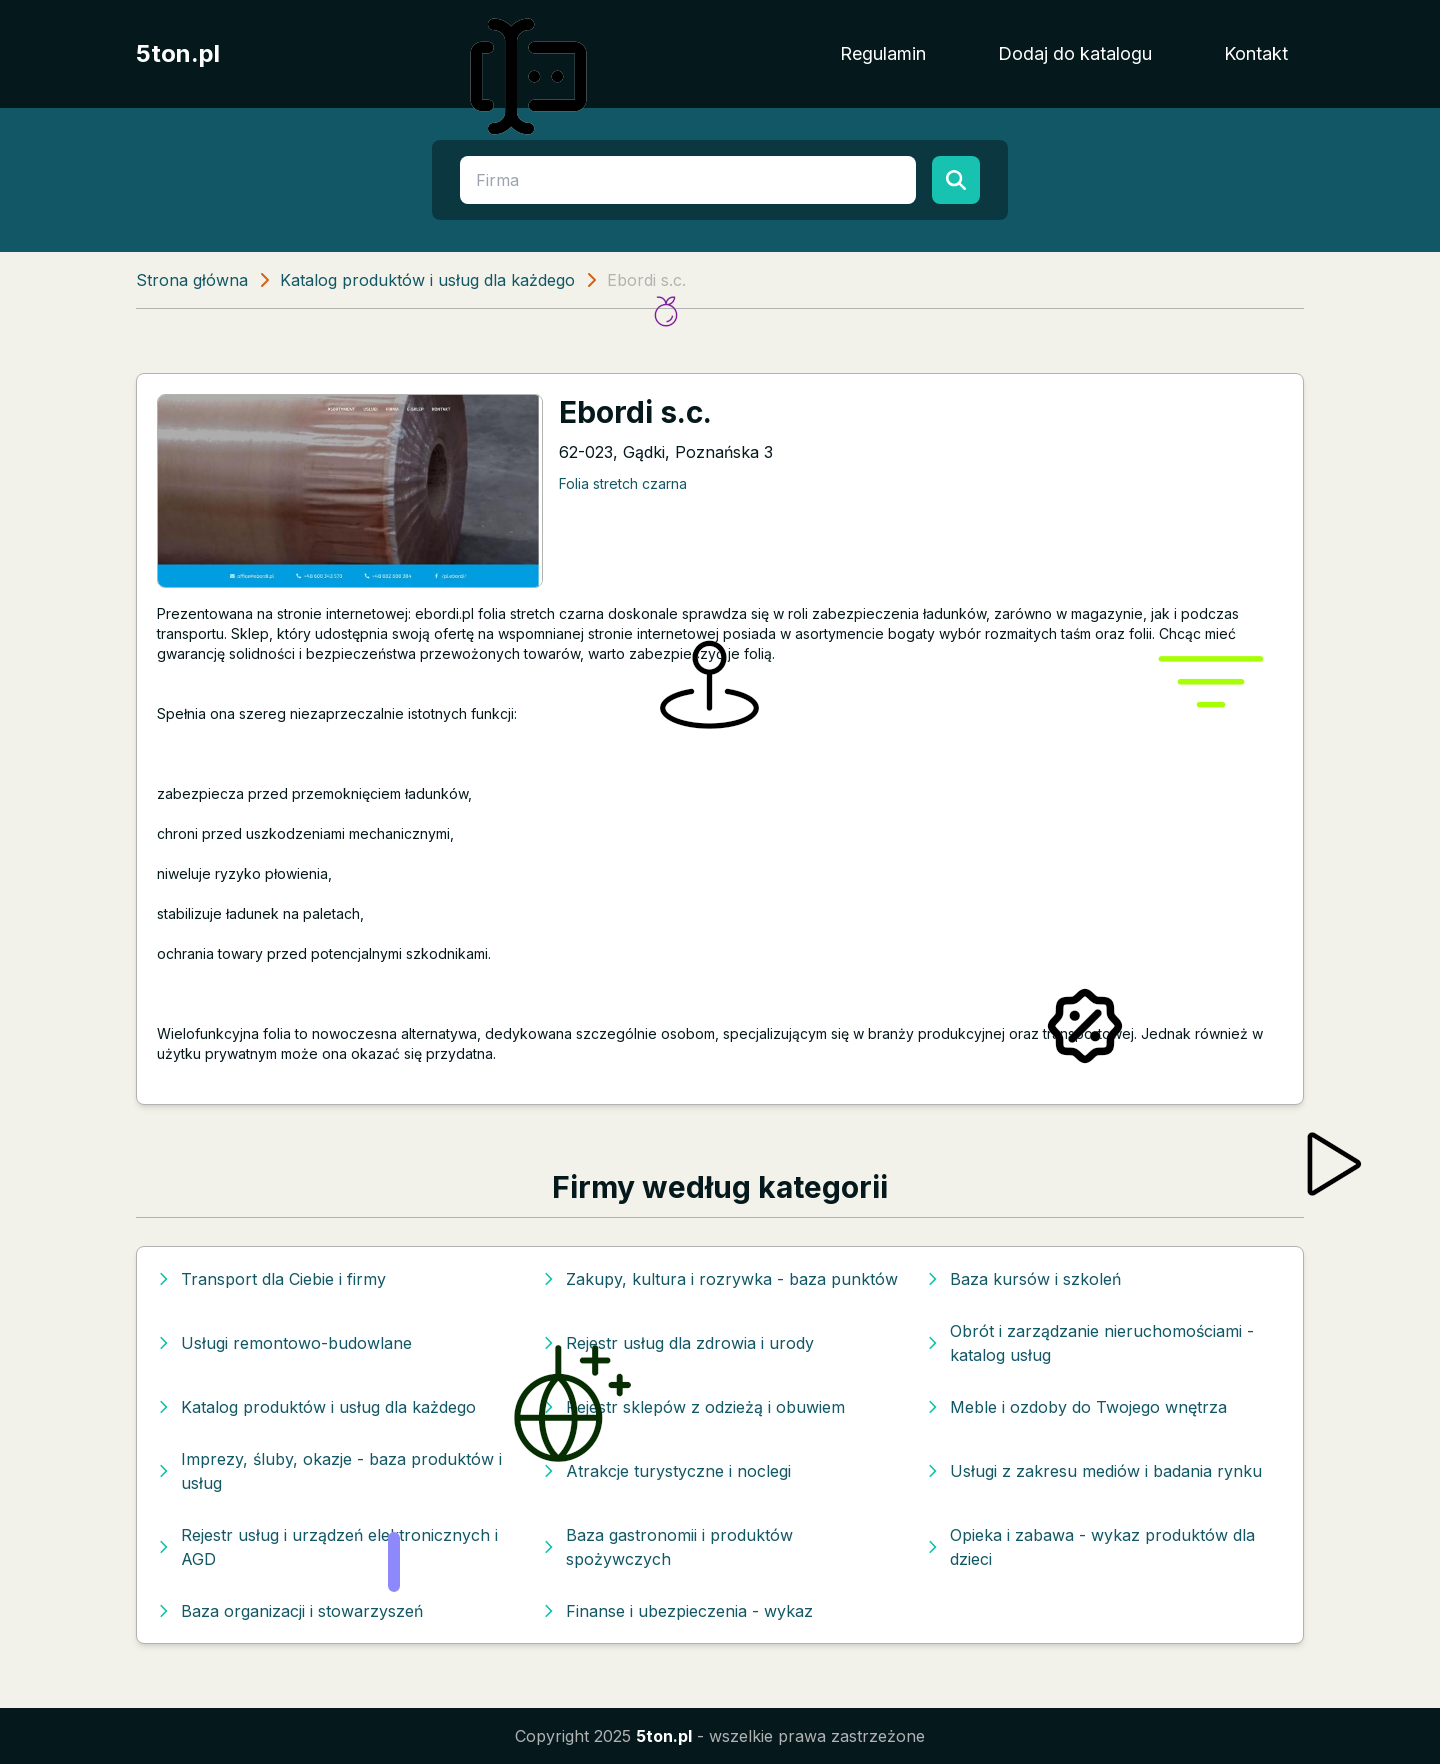 The width and height of the screenshot is (1440, 1764). Describe the element at coordinates (709, 686) in the screenshot. I see `view location area or radius` at that location.